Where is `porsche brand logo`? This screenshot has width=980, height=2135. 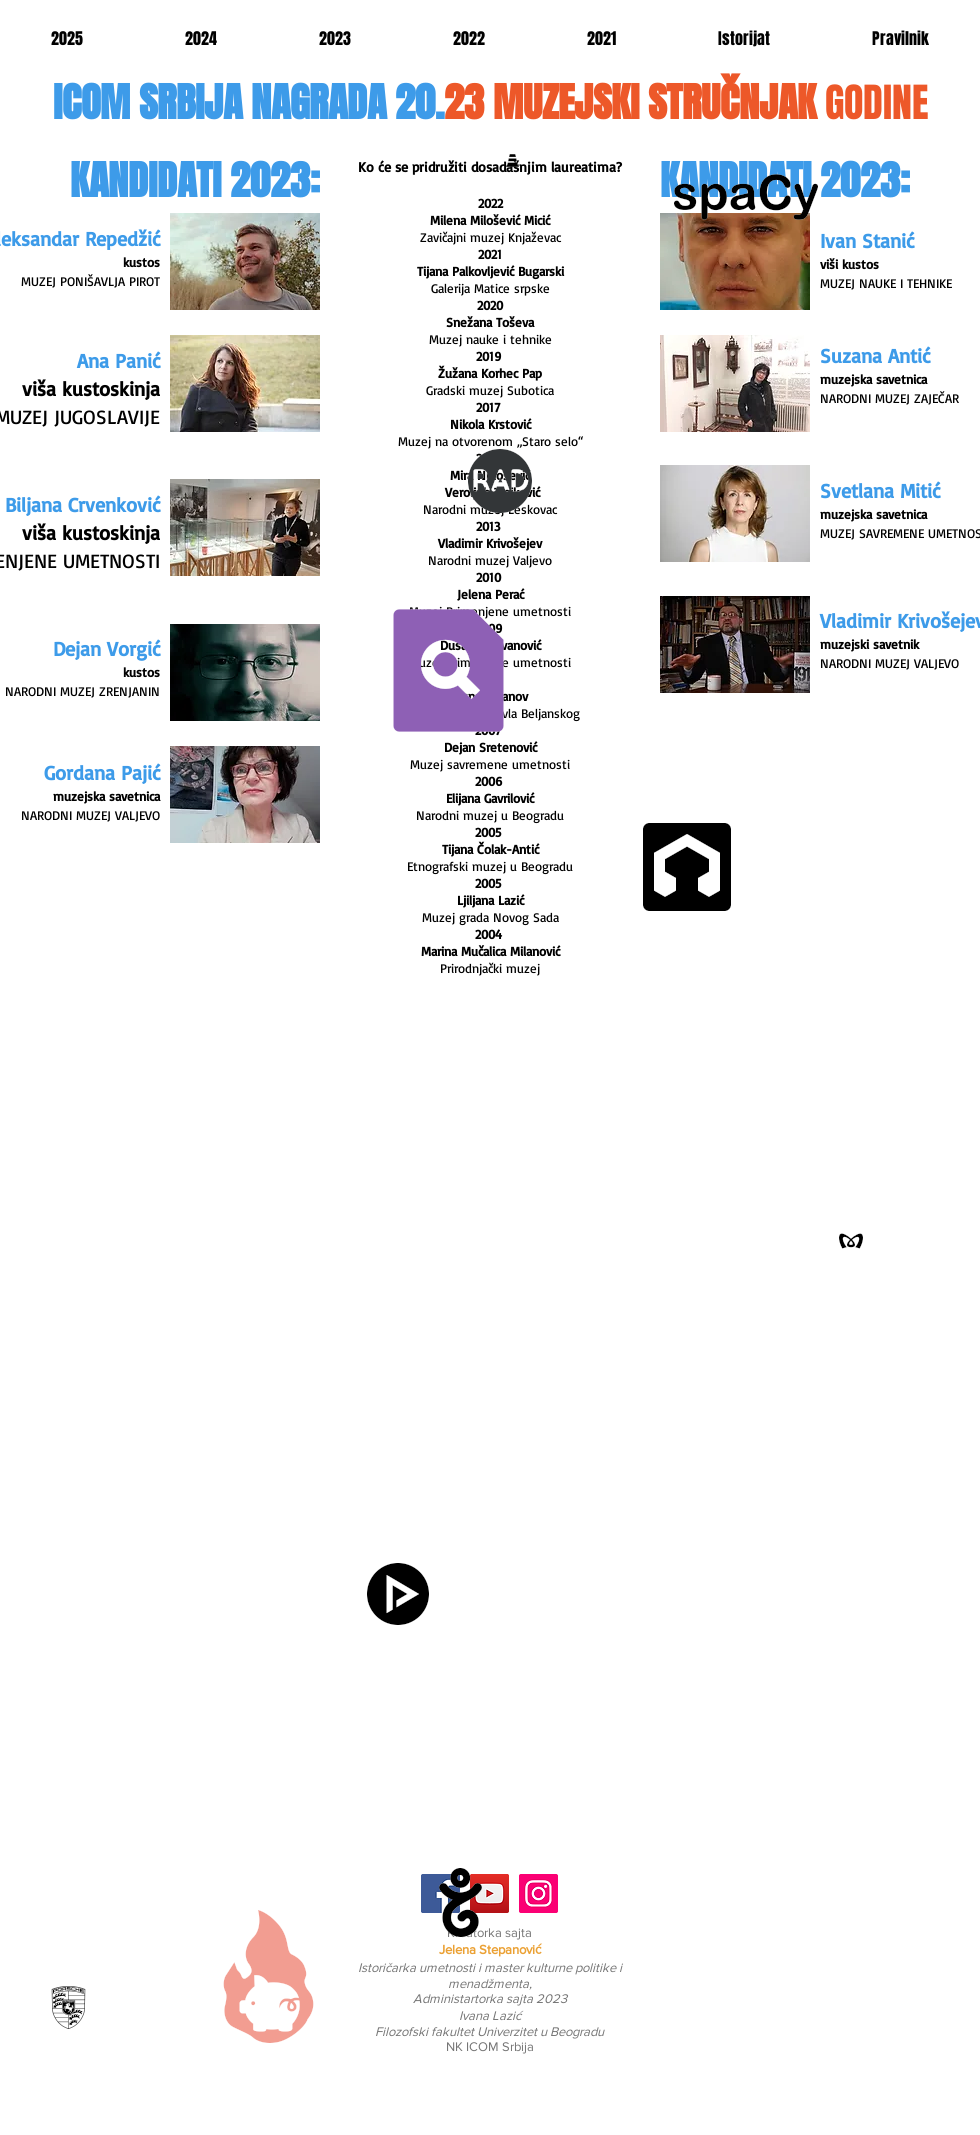 porsche brand logo is located at coordinates (68, 2007).